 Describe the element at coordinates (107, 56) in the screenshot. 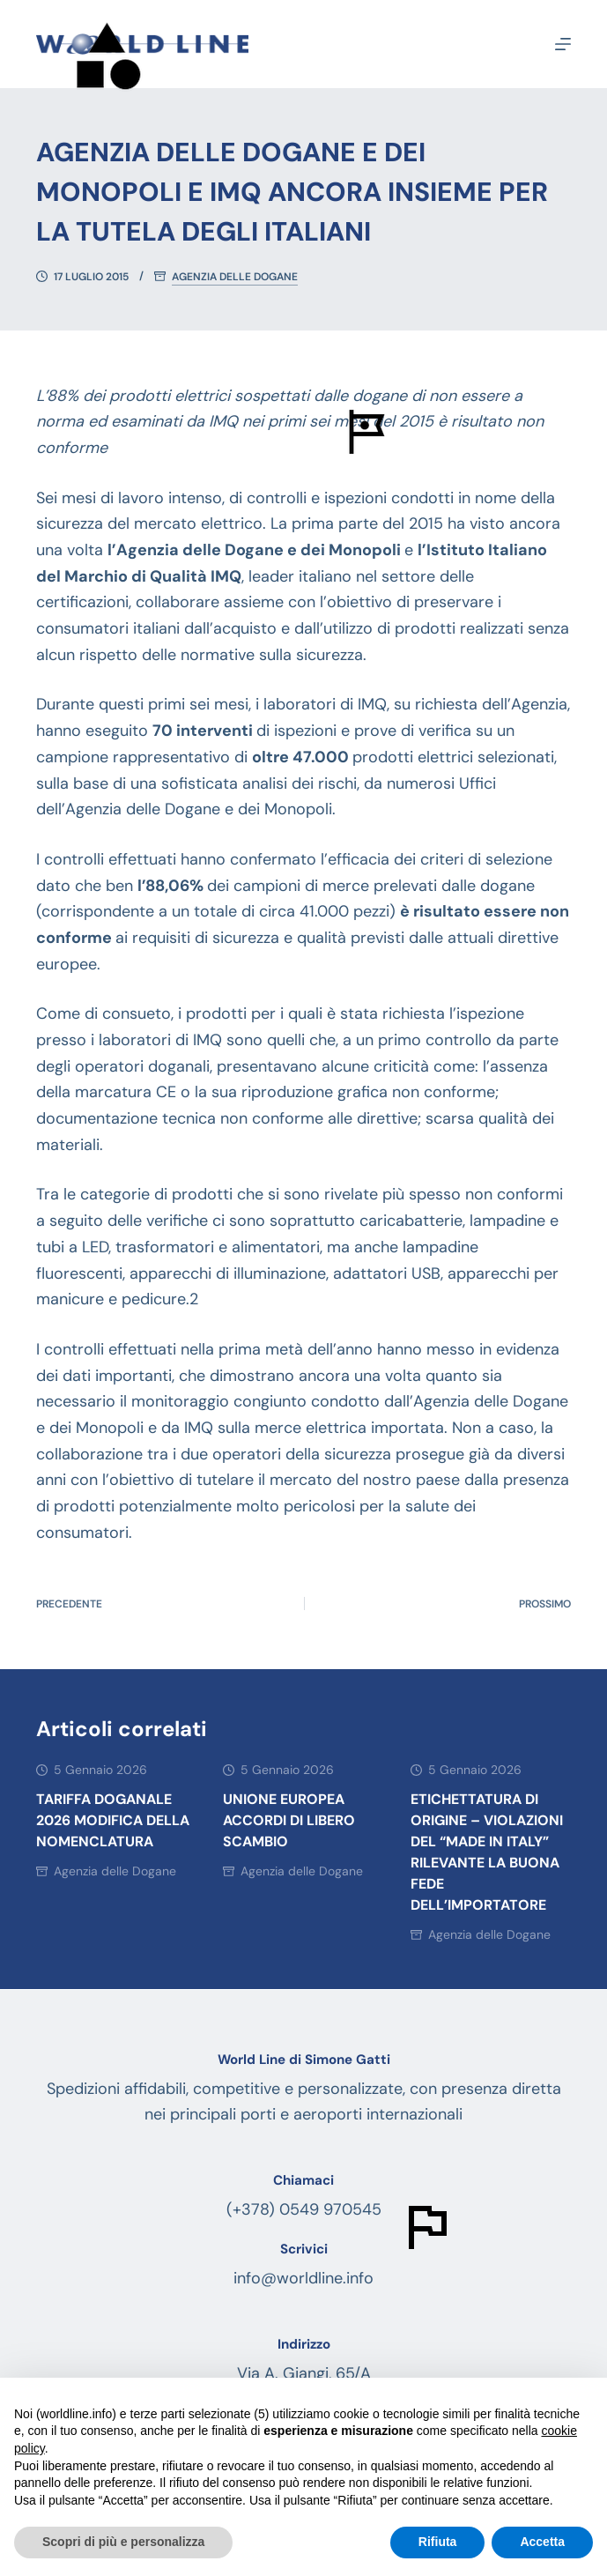

I see `browse or filter by category` at that location.